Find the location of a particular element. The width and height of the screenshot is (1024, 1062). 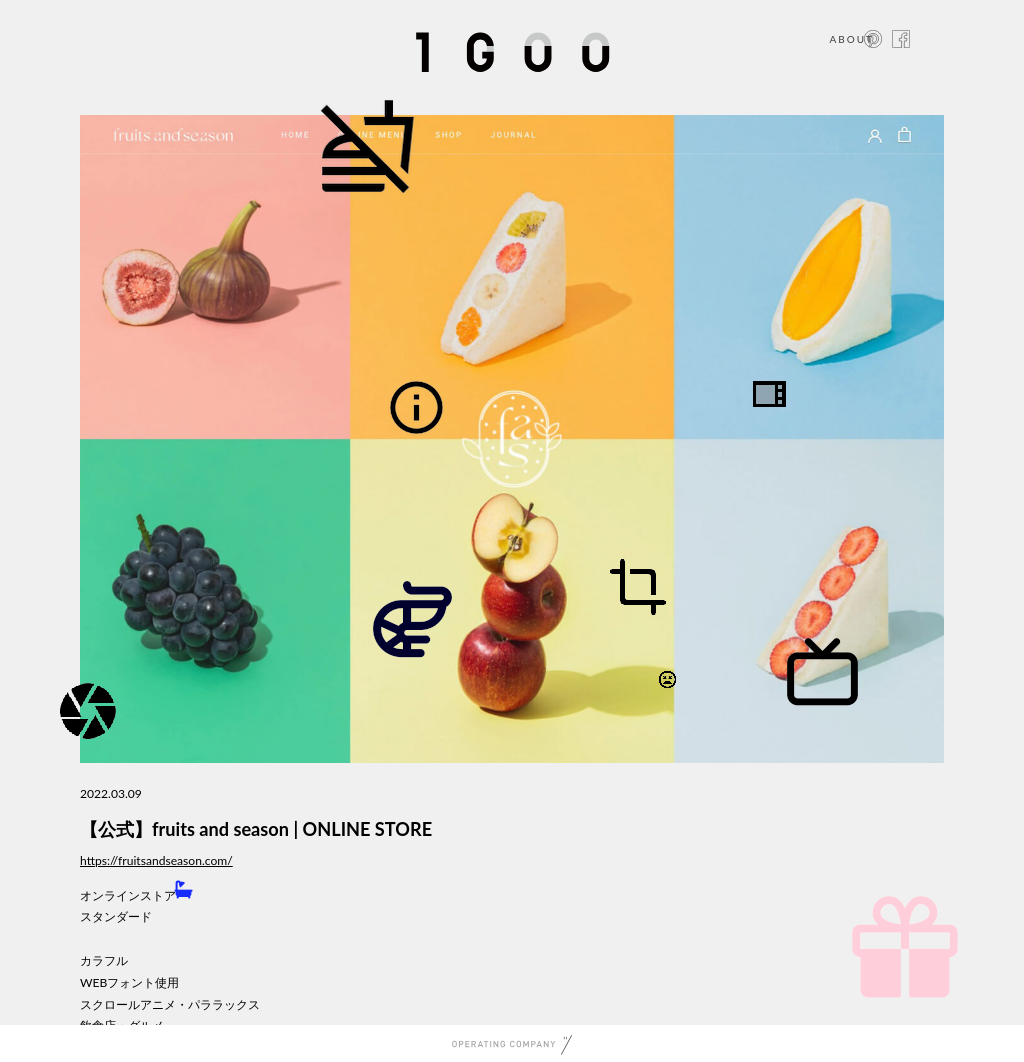

view or redeem a gift is located at coordinates (905, 953).